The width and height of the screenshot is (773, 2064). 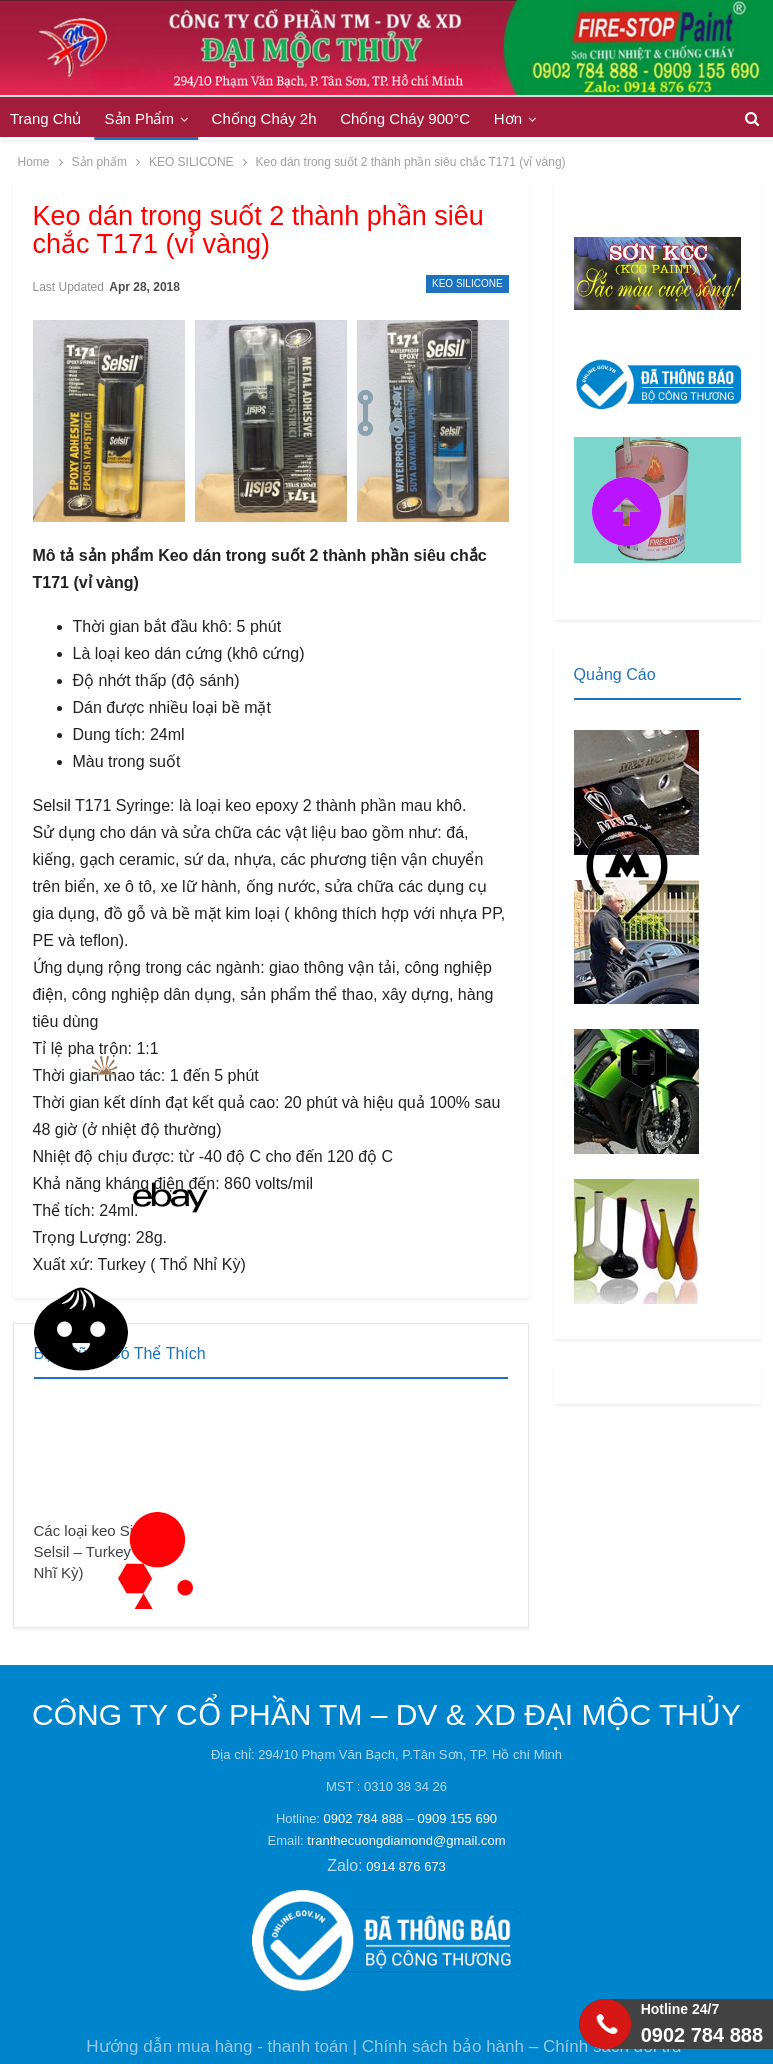 I want to click on open the Moscow Metro app, so click(x=627, y=874).